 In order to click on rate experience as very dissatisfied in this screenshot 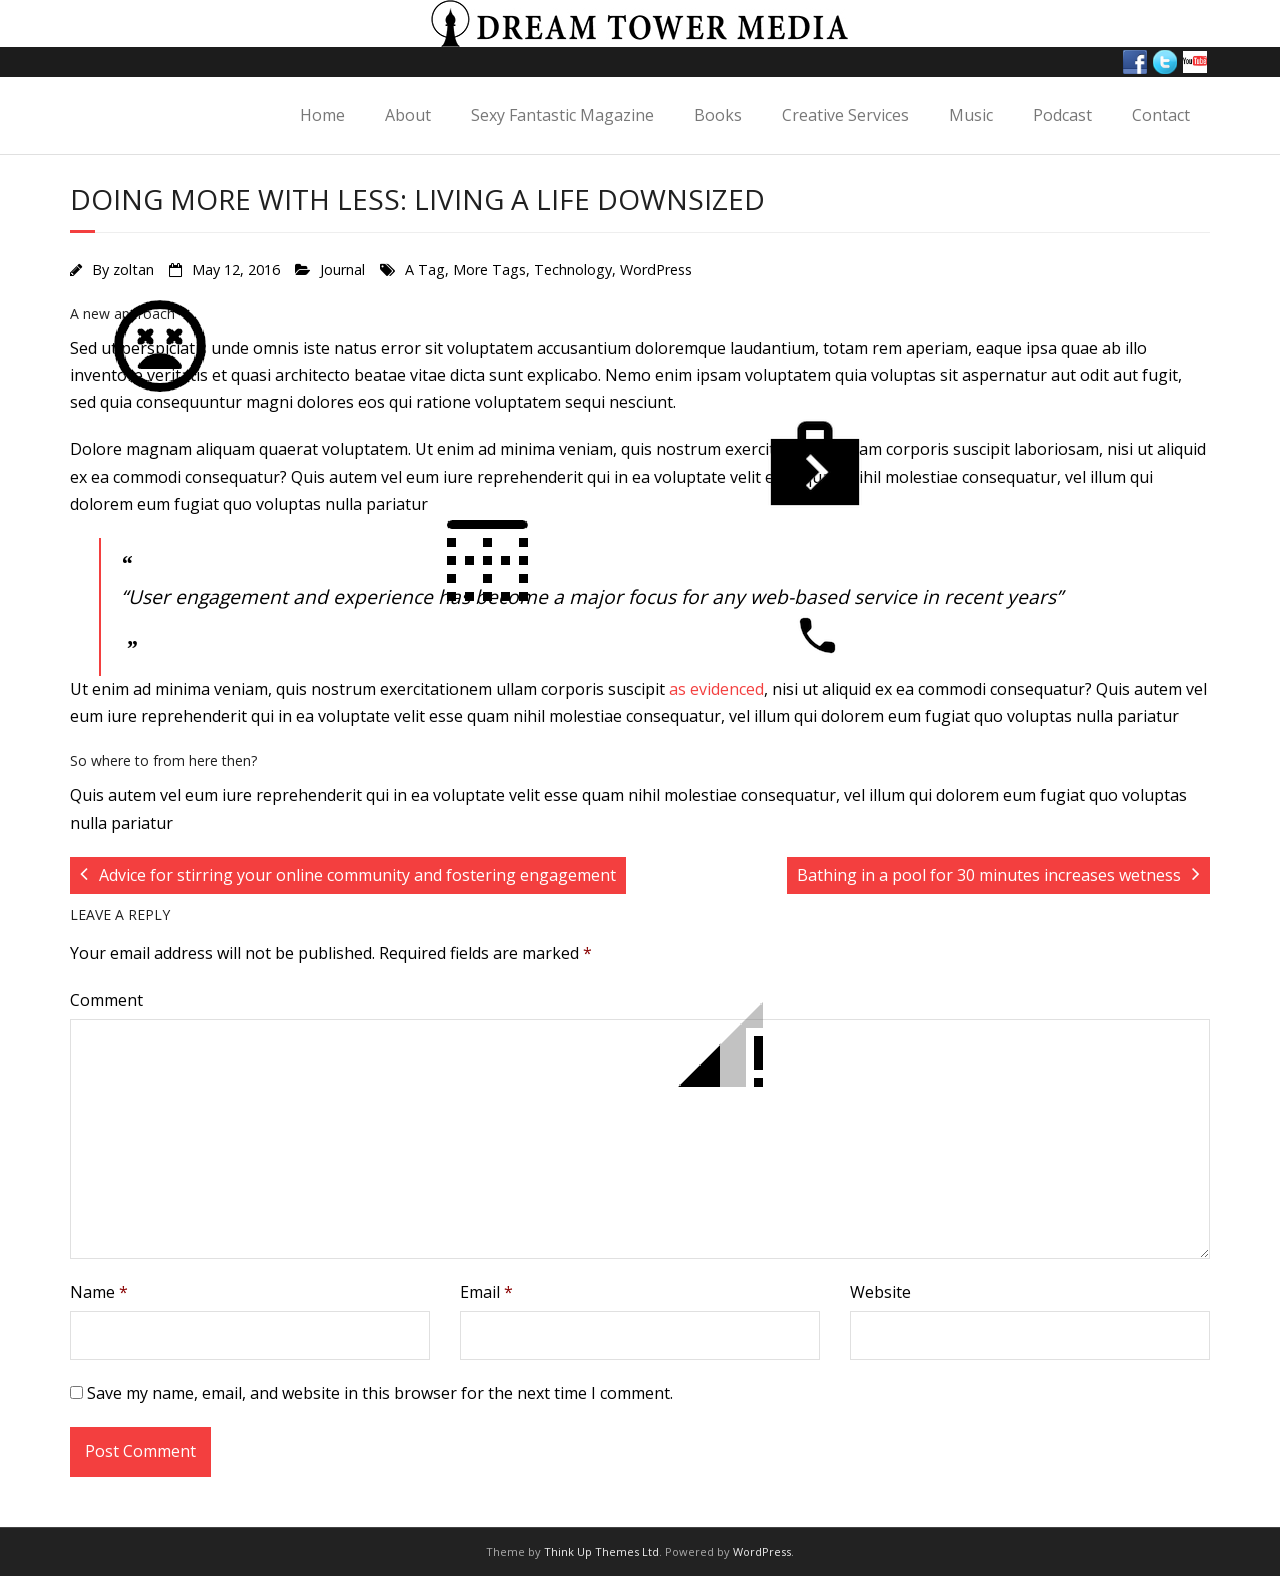, I will do `click(160, 346)`.